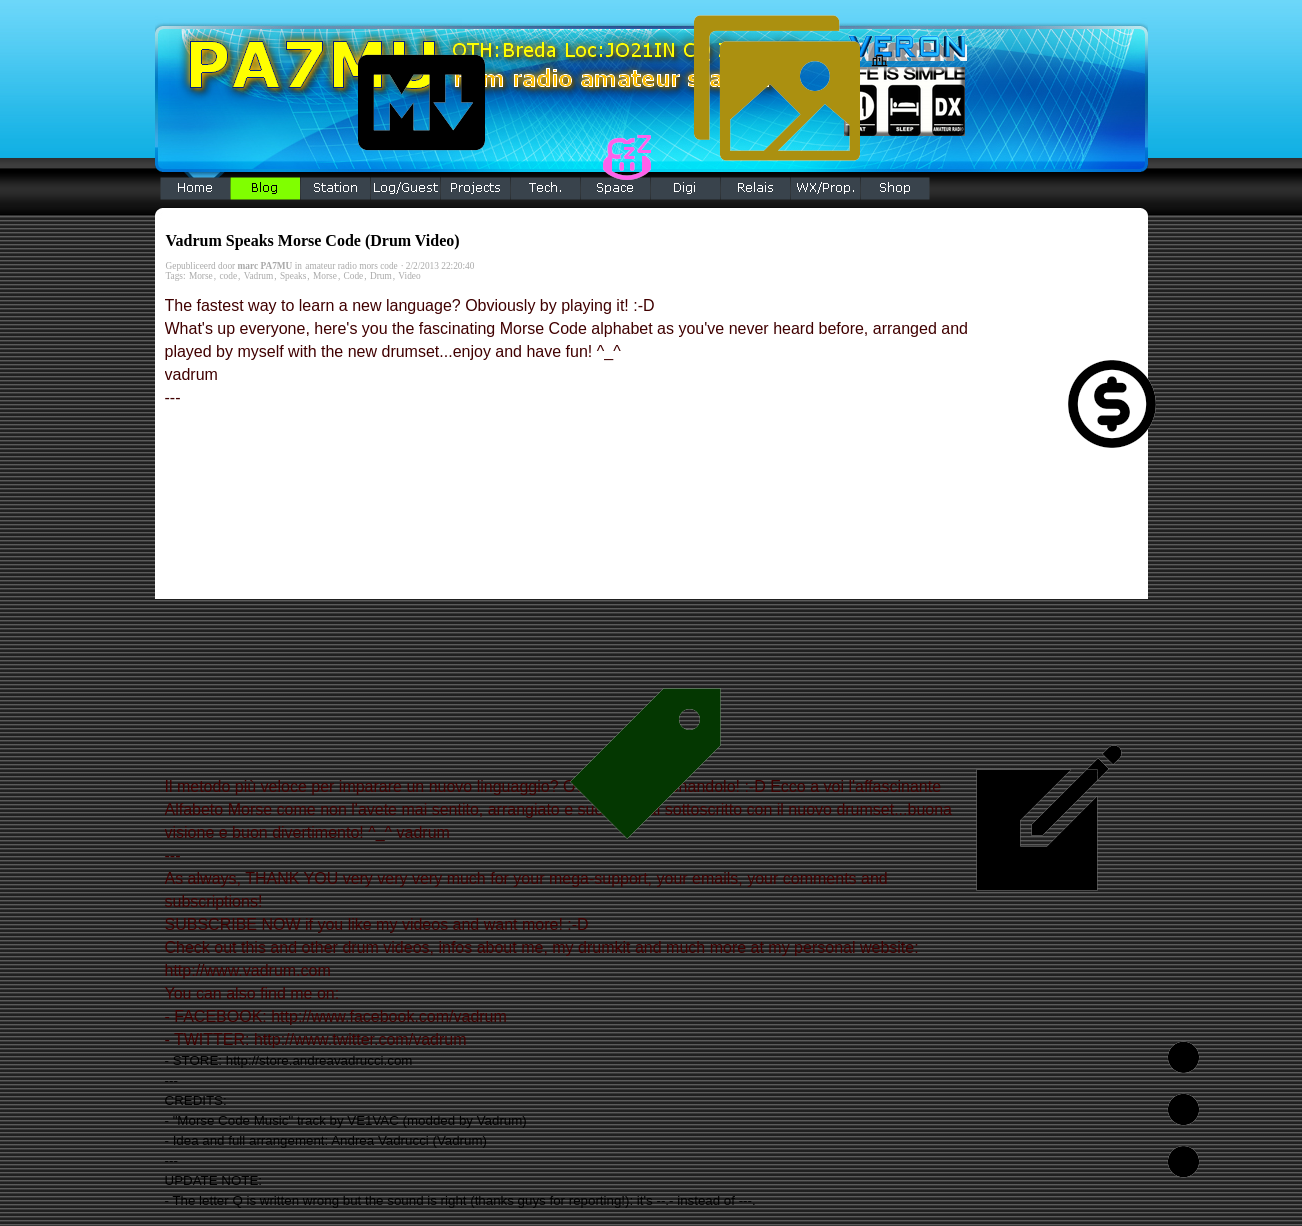  I want to click on indicates markdown formatting is supported, so click(421, 102).